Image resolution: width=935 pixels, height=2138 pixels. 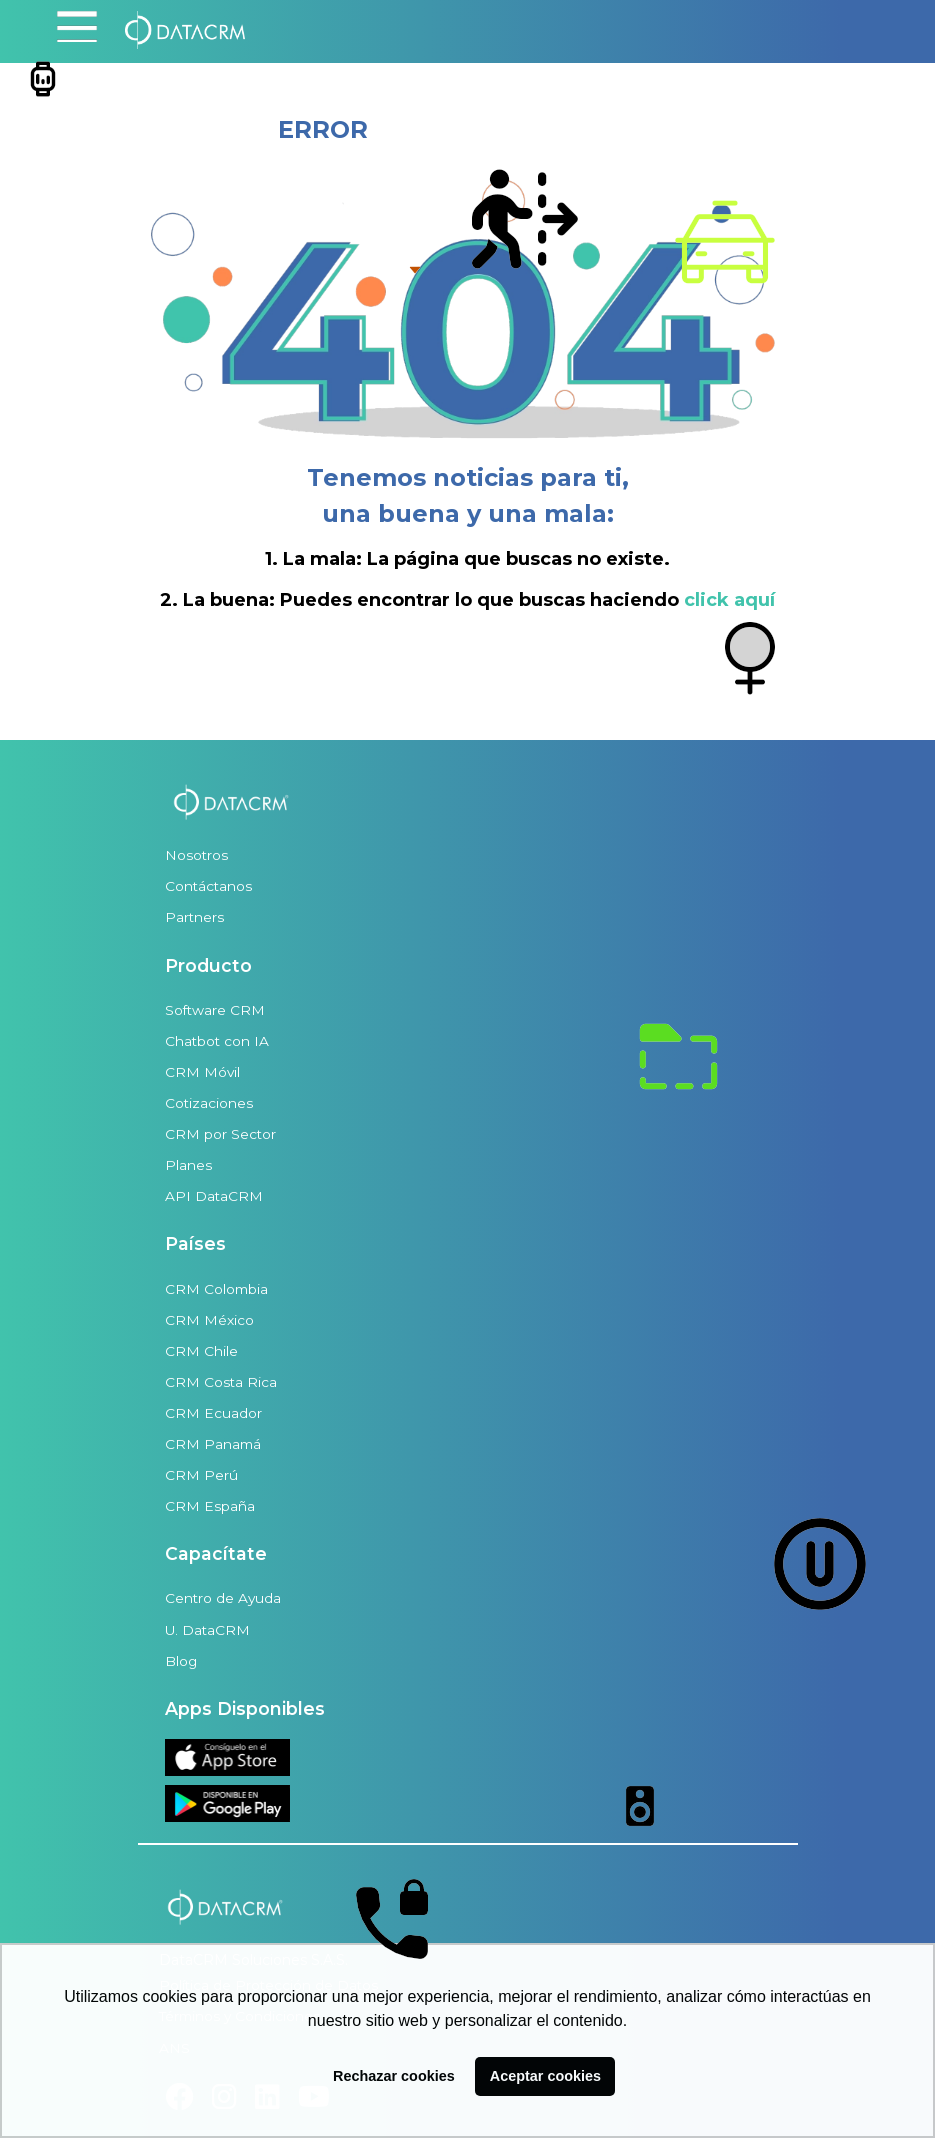 What do you see at coordinates (392, 1923) in the screenshot?
I see `indicates phone or call features are locked` at bounding box center [392, 1923].